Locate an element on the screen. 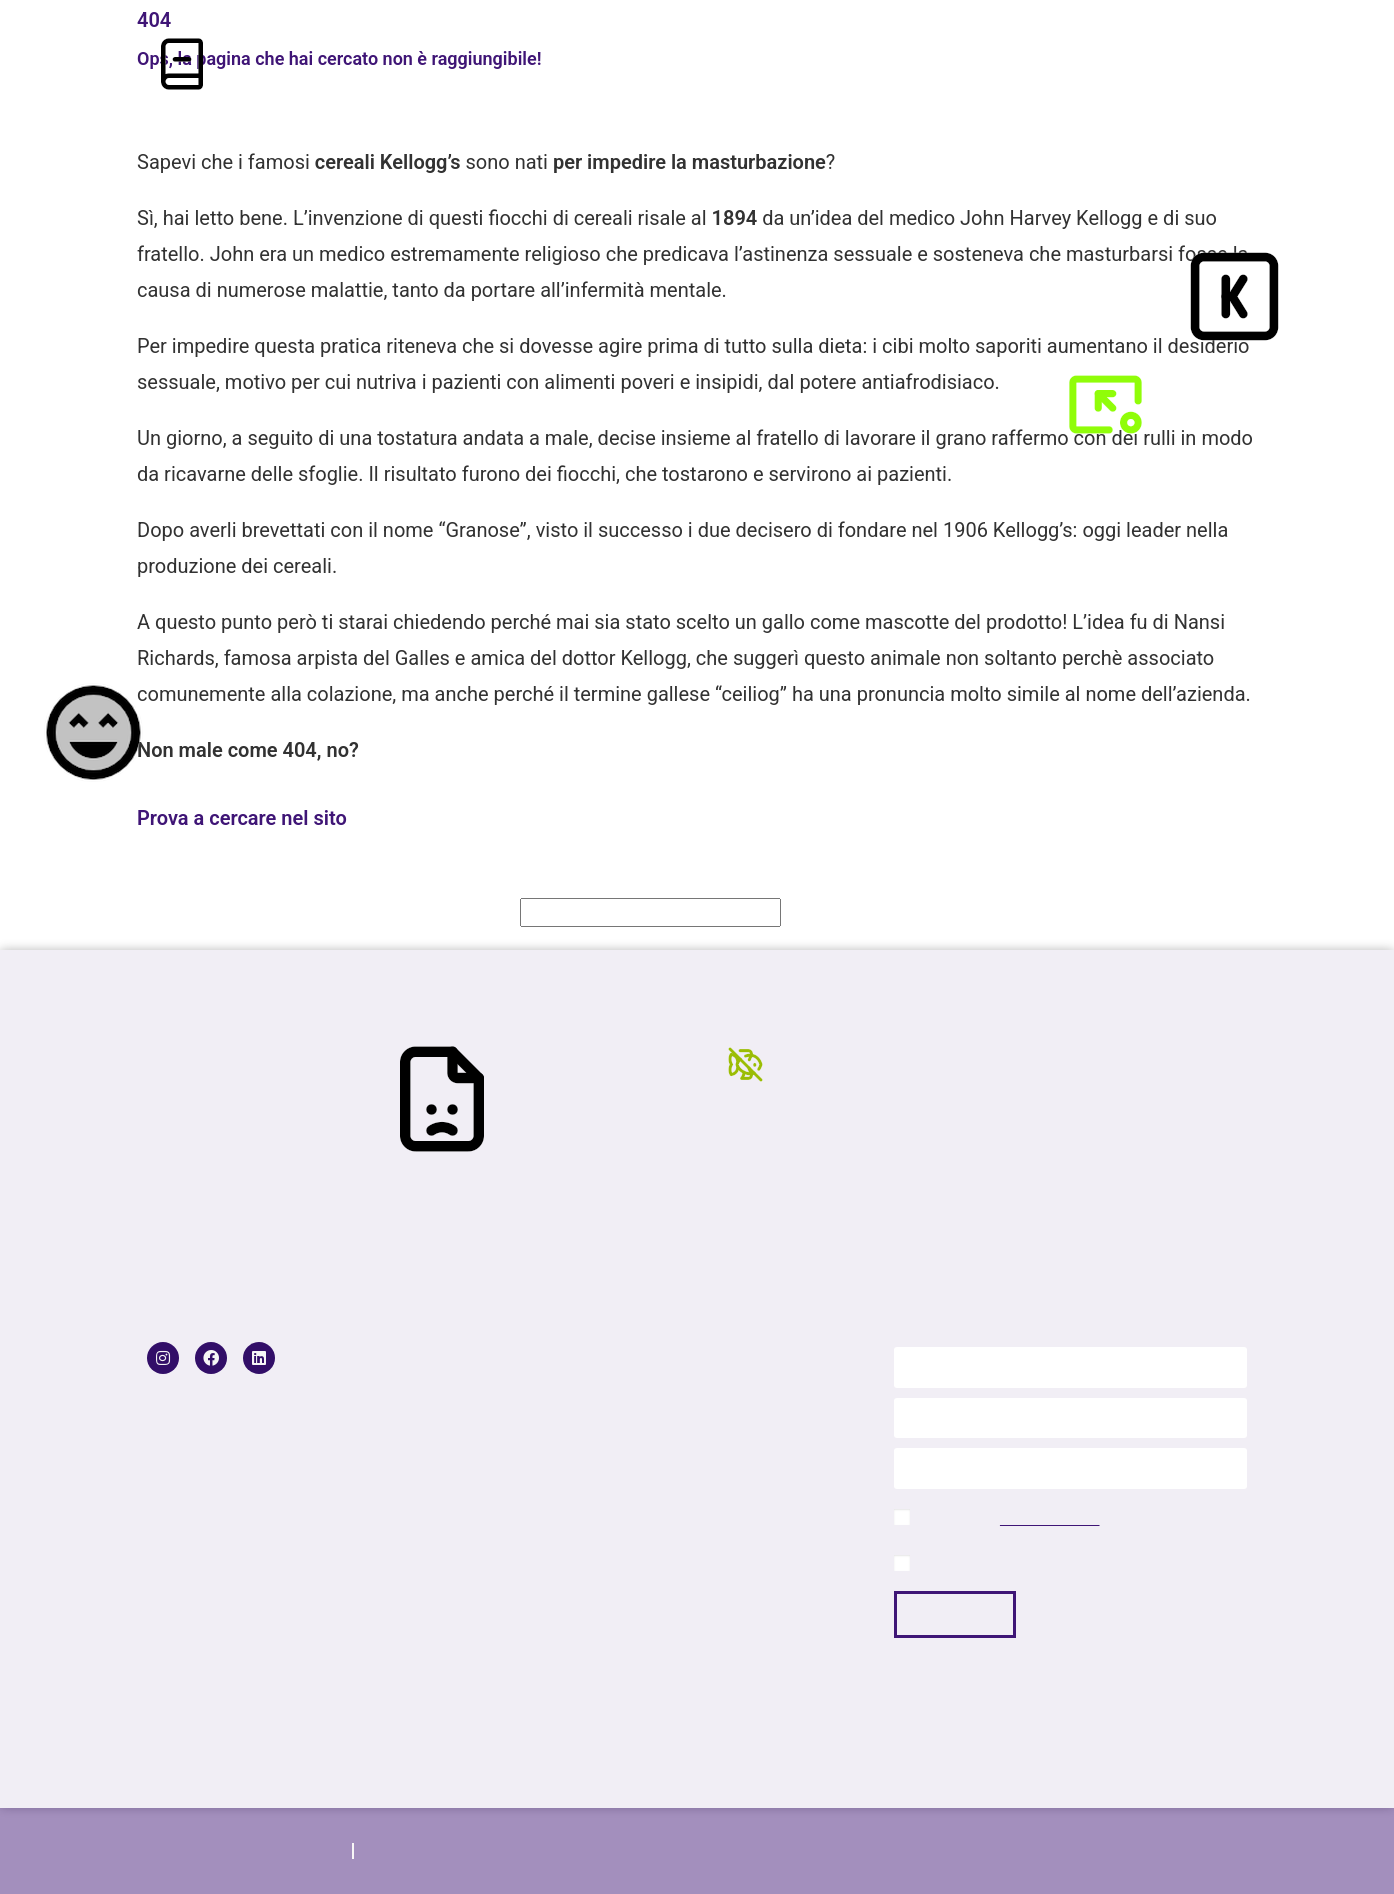 The image size is (1394, 1894). file not found or missing document is located at coordinates (442, 1099).